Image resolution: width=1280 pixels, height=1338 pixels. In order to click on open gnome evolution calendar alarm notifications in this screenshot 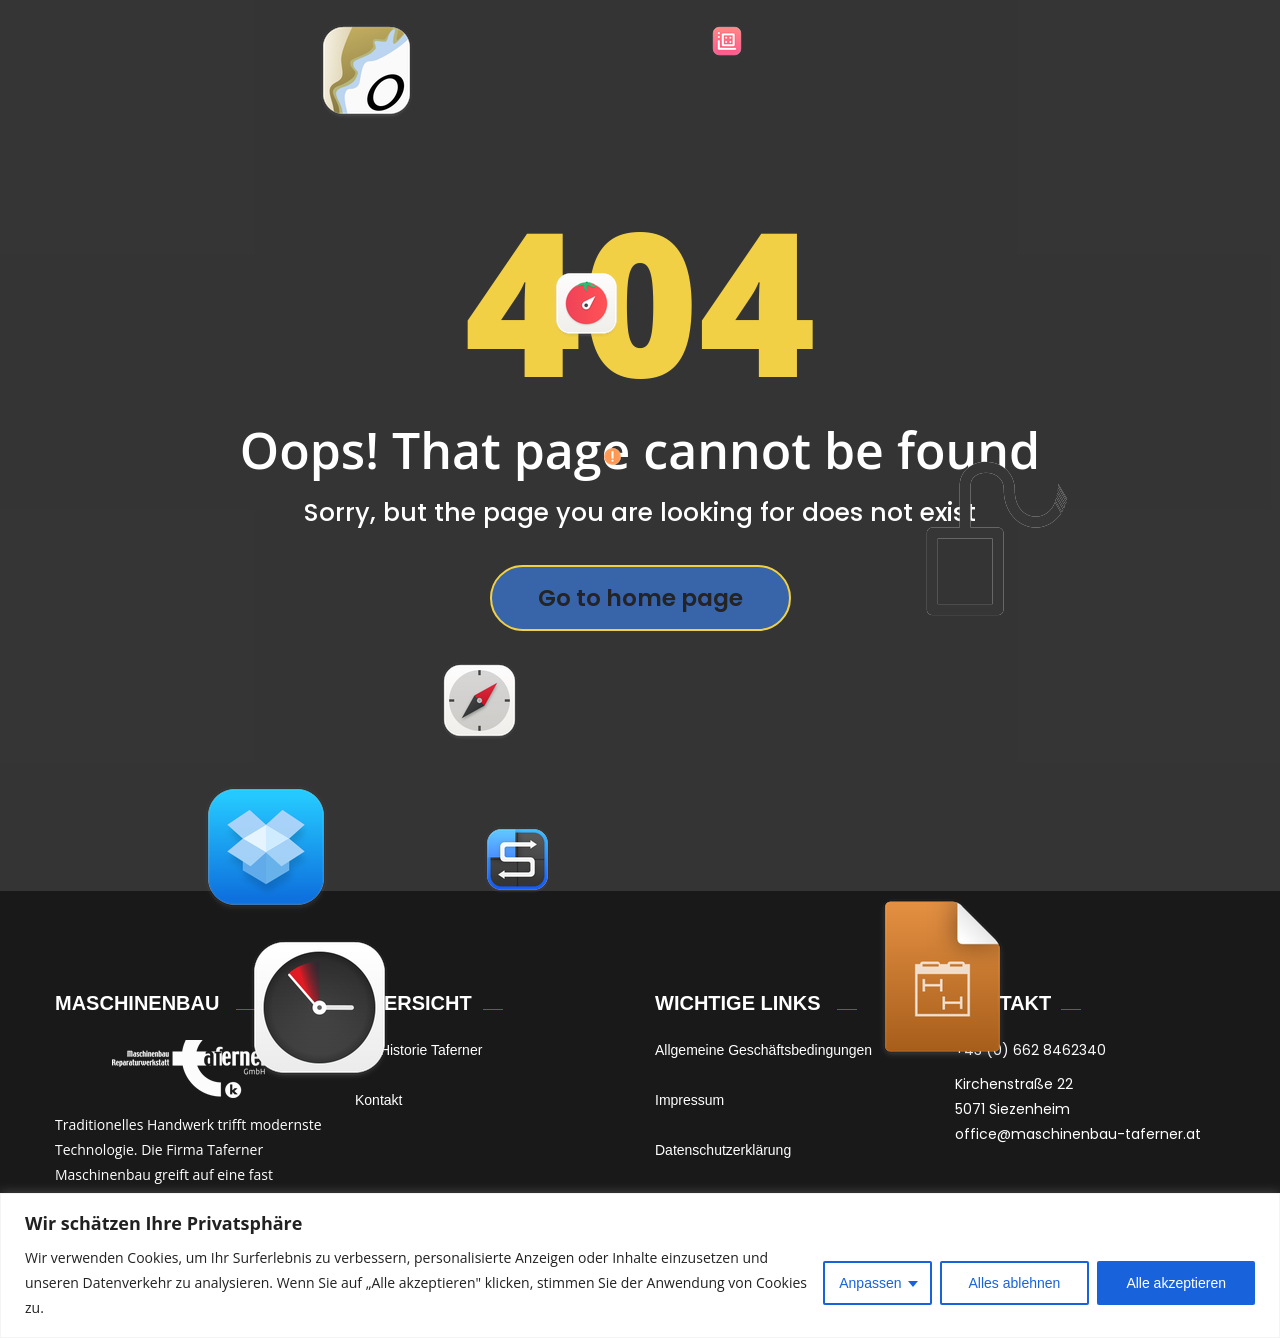, I will do `click(319, 1007)`.